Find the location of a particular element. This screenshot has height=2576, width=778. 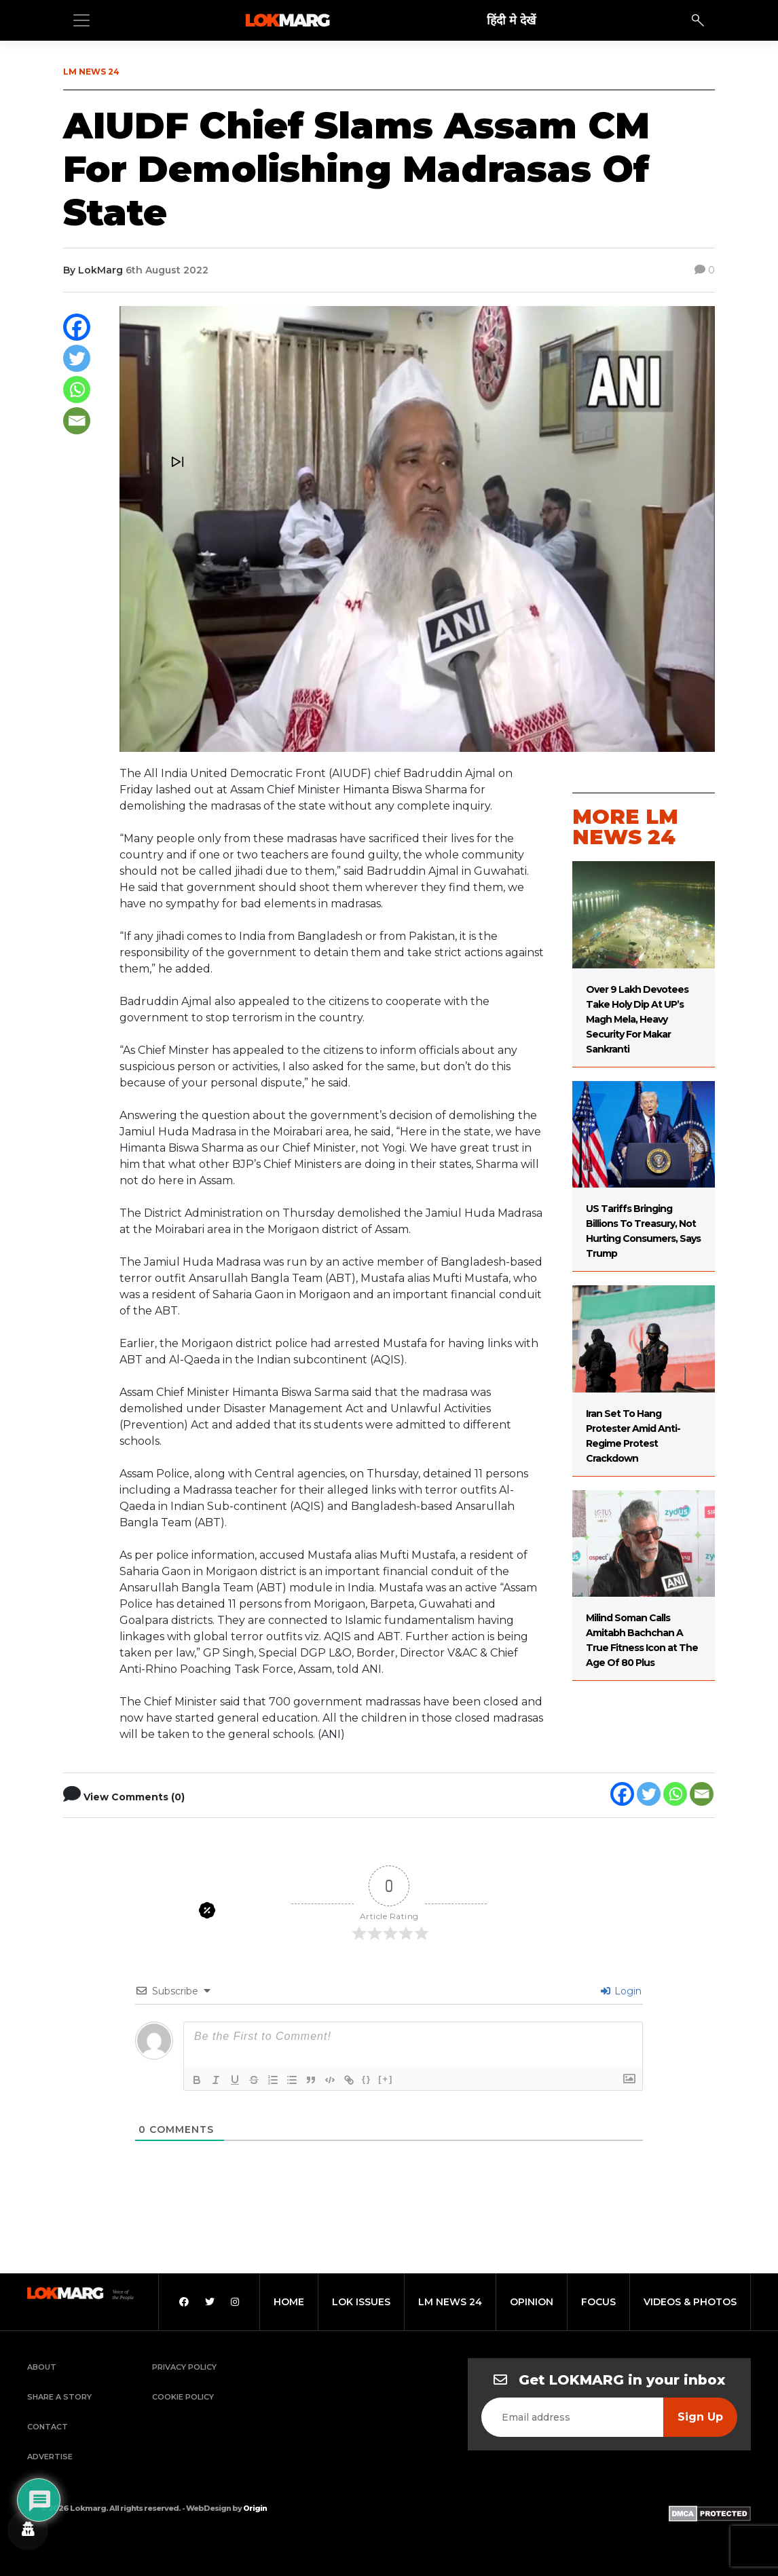

view available discounts or promotions is located at coordinates (207, 1910).